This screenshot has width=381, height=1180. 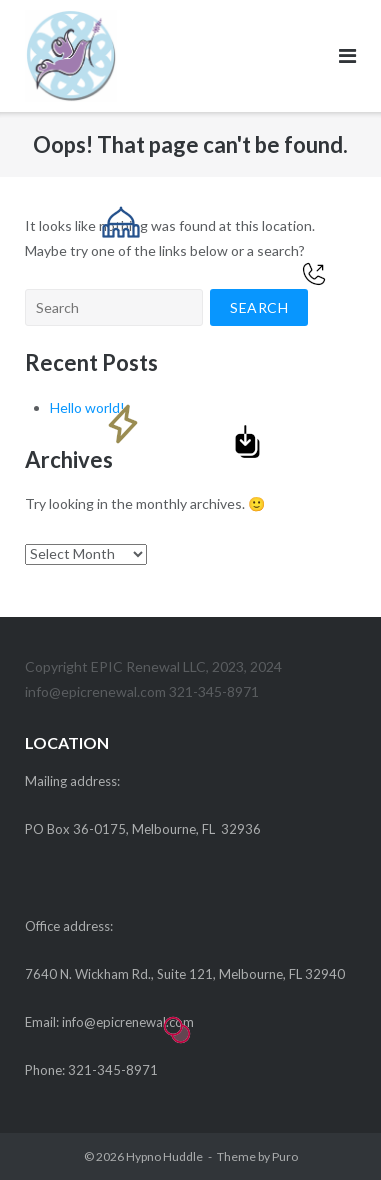 What do you see at coordinates (314, 273) in the screenshot?
I see `make an outgoing call` at bounding box center [314, 273].